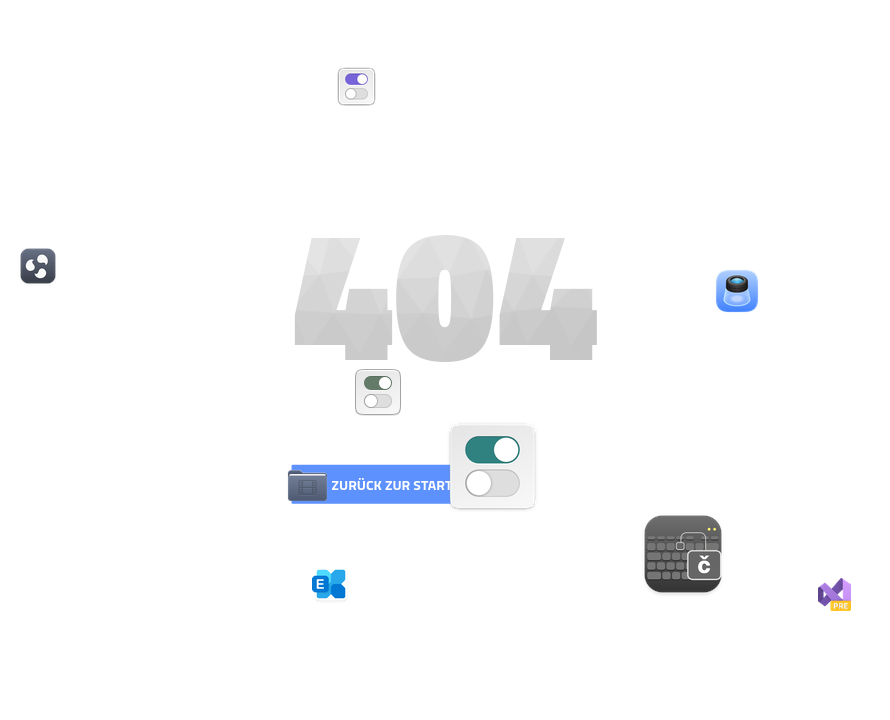  What do you see at coordinates (737, 291) in the screenshot?
I see `open eye of gnome image viewer` at bounding box center [737, 291].